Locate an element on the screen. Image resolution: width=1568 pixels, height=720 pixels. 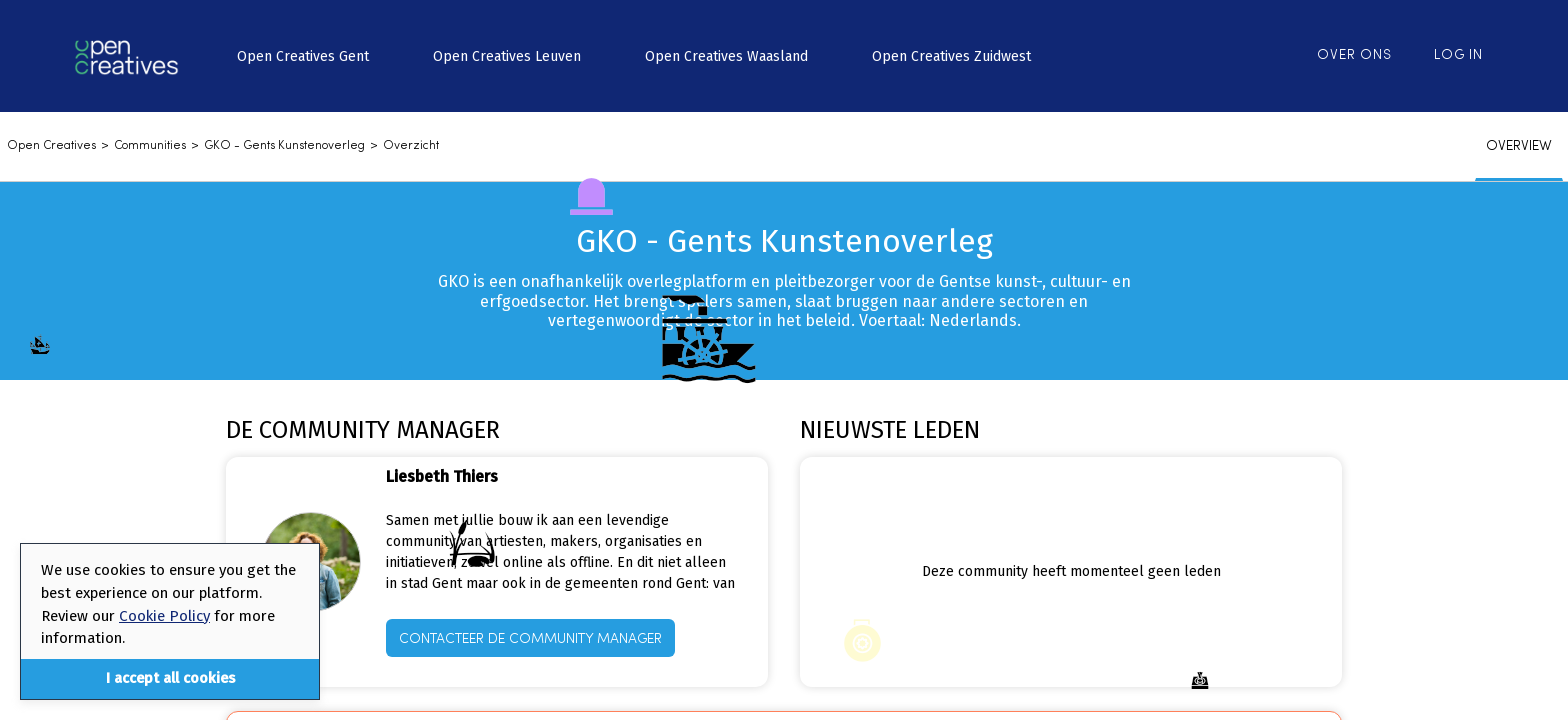
indicates a deceased character or game over state is located at coordinates (591, 196).